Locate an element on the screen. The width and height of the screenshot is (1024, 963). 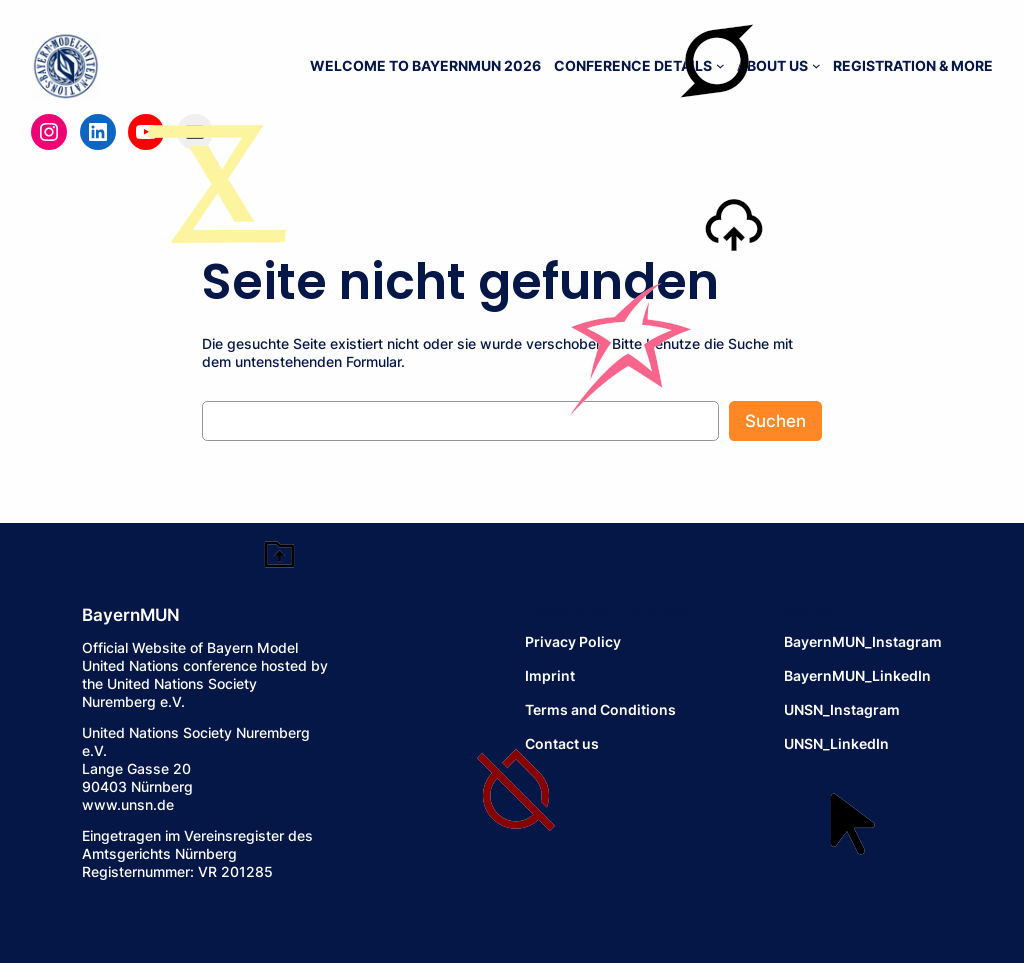
air transat airline branding logo is located at coordinates (630, 349).